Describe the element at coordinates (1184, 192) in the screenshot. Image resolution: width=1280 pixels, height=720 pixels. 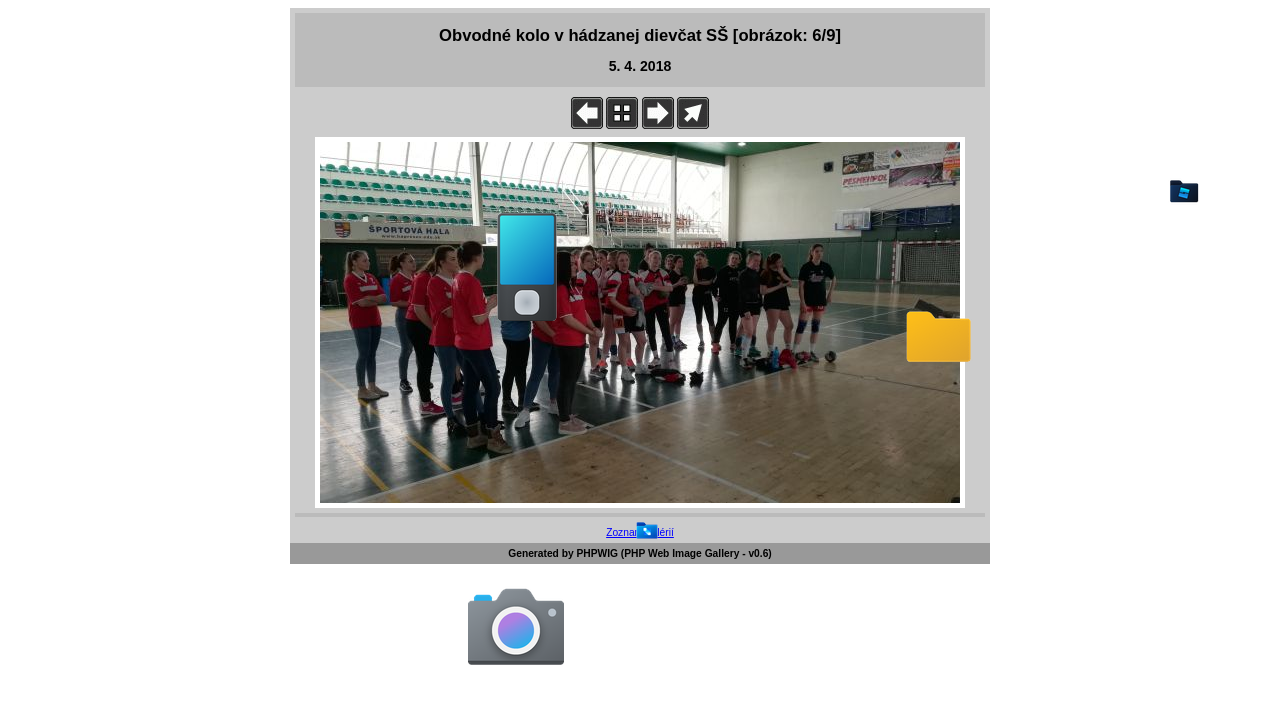
I see `open Roblox Studio project files` at that location.